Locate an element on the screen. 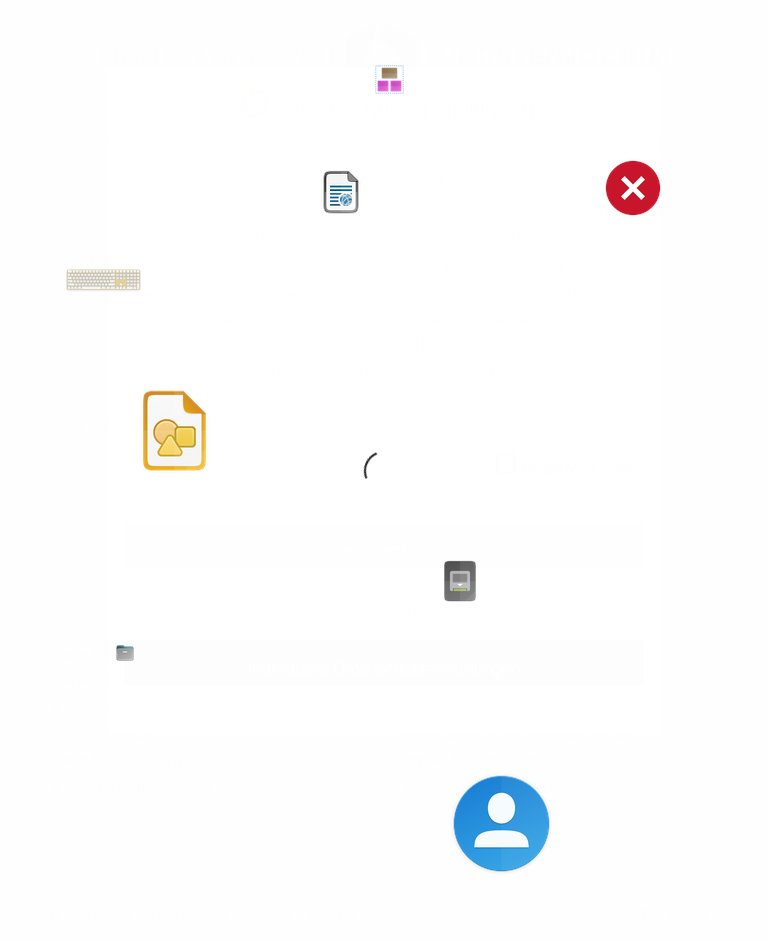 Image resolution: width=768 pixels, height=941 pixels. select all items in the current view is located at coordinates (389, 79).